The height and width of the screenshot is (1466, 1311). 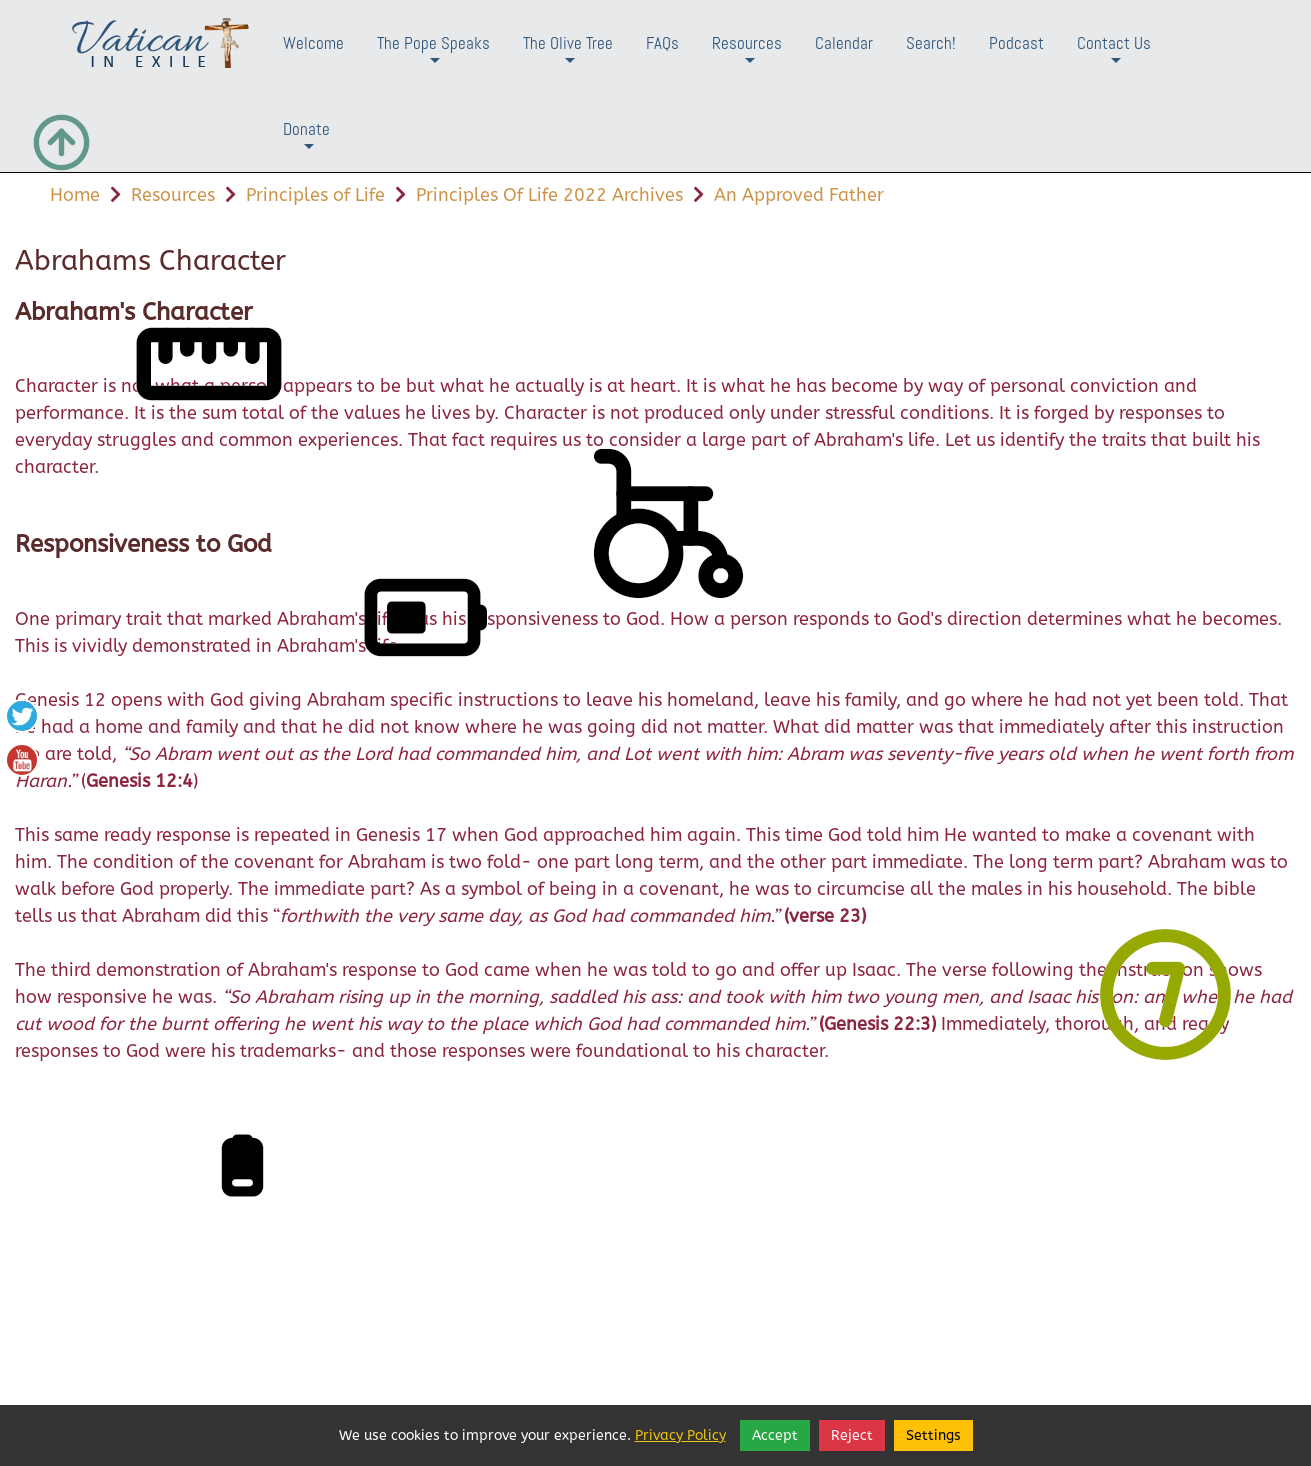 What do you see at coordinates (1165, 994) in the screenshot?
I see `indicates step 7 in a multi-step process` at bounding box center [1165, 994].